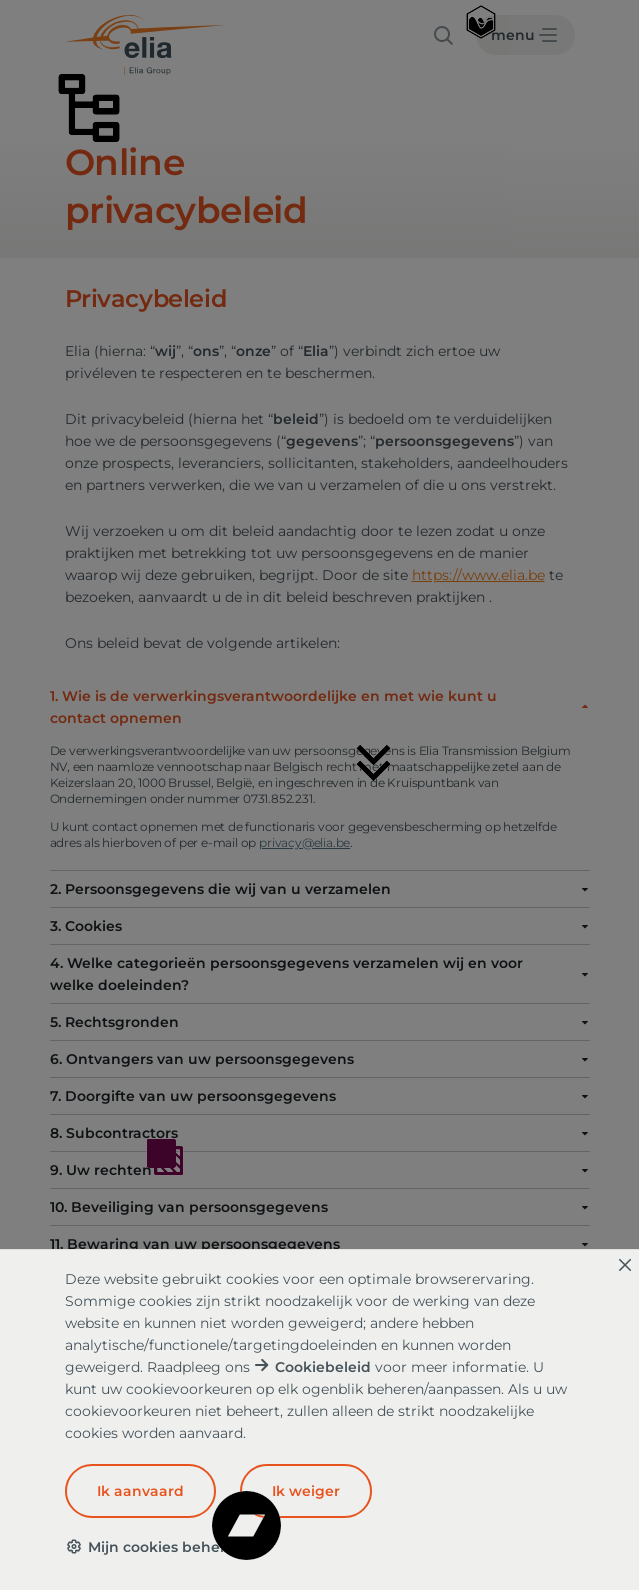 This screenshot has height=1590, width=639. Describe the element at coordinates (246, 1525) in the screenshot. I see `open Bandcamp app` at that location.